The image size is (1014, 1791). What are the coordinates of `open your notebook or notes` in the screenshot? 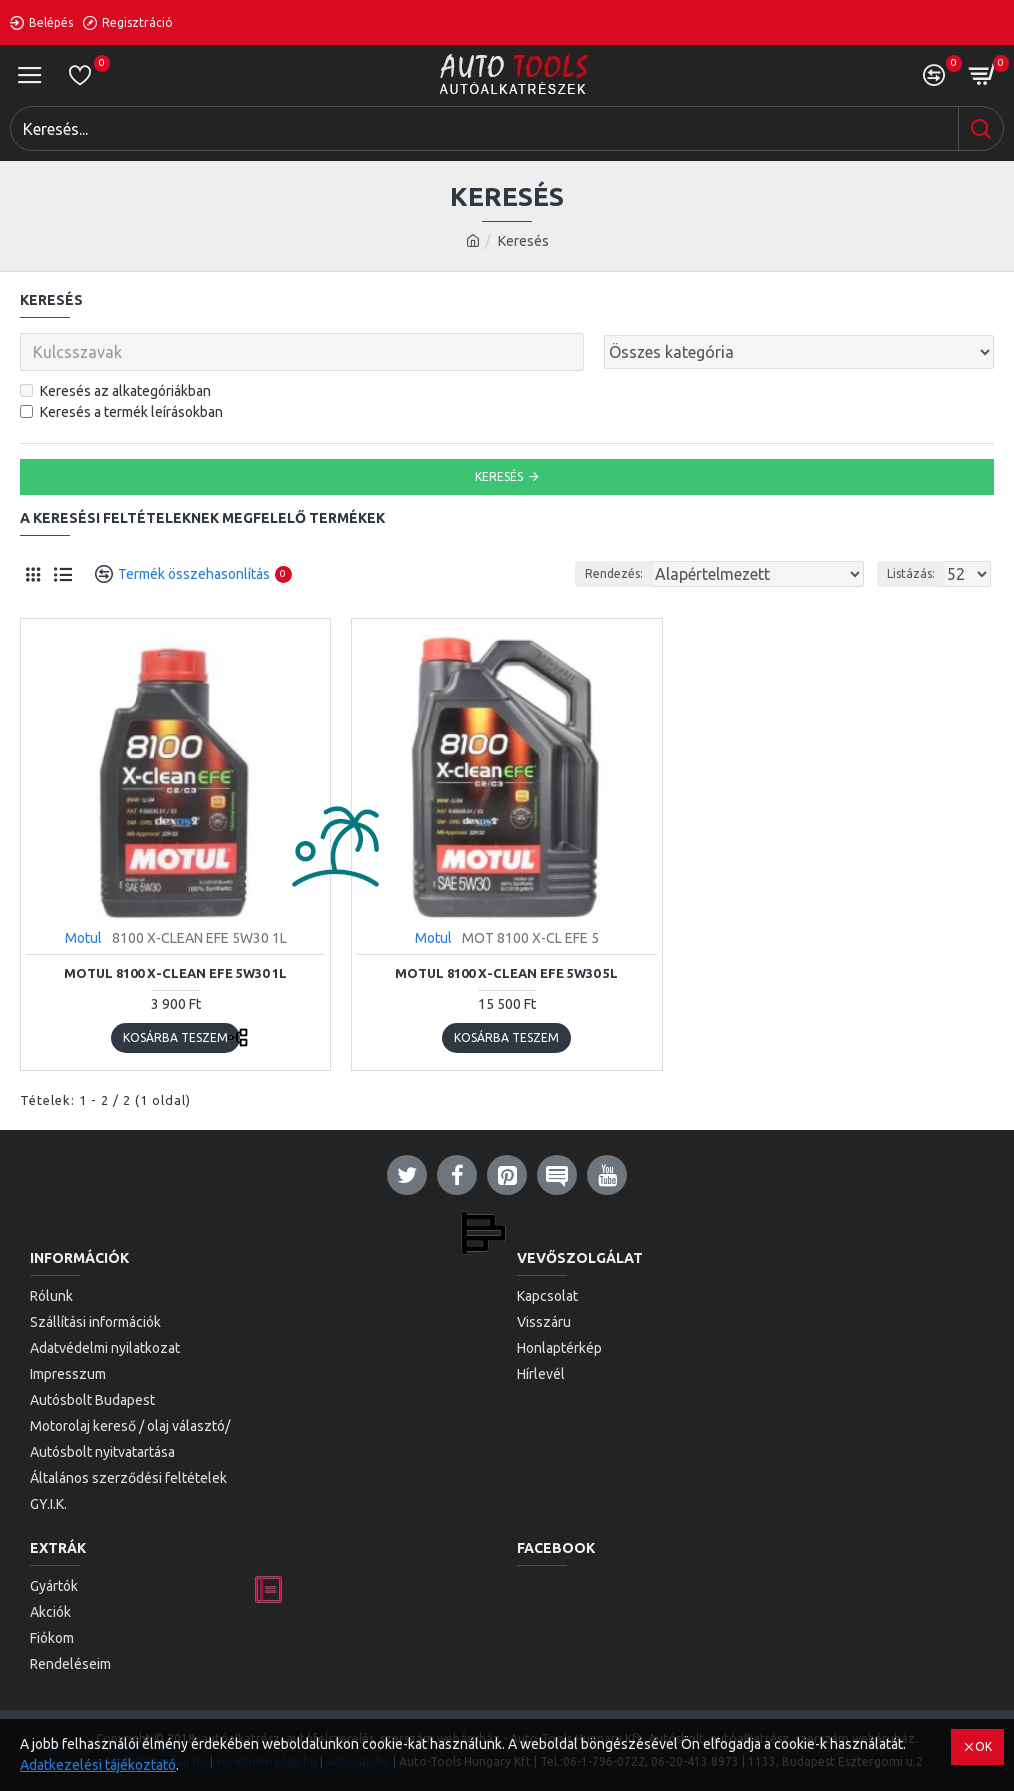 It's located at (268, 1589).